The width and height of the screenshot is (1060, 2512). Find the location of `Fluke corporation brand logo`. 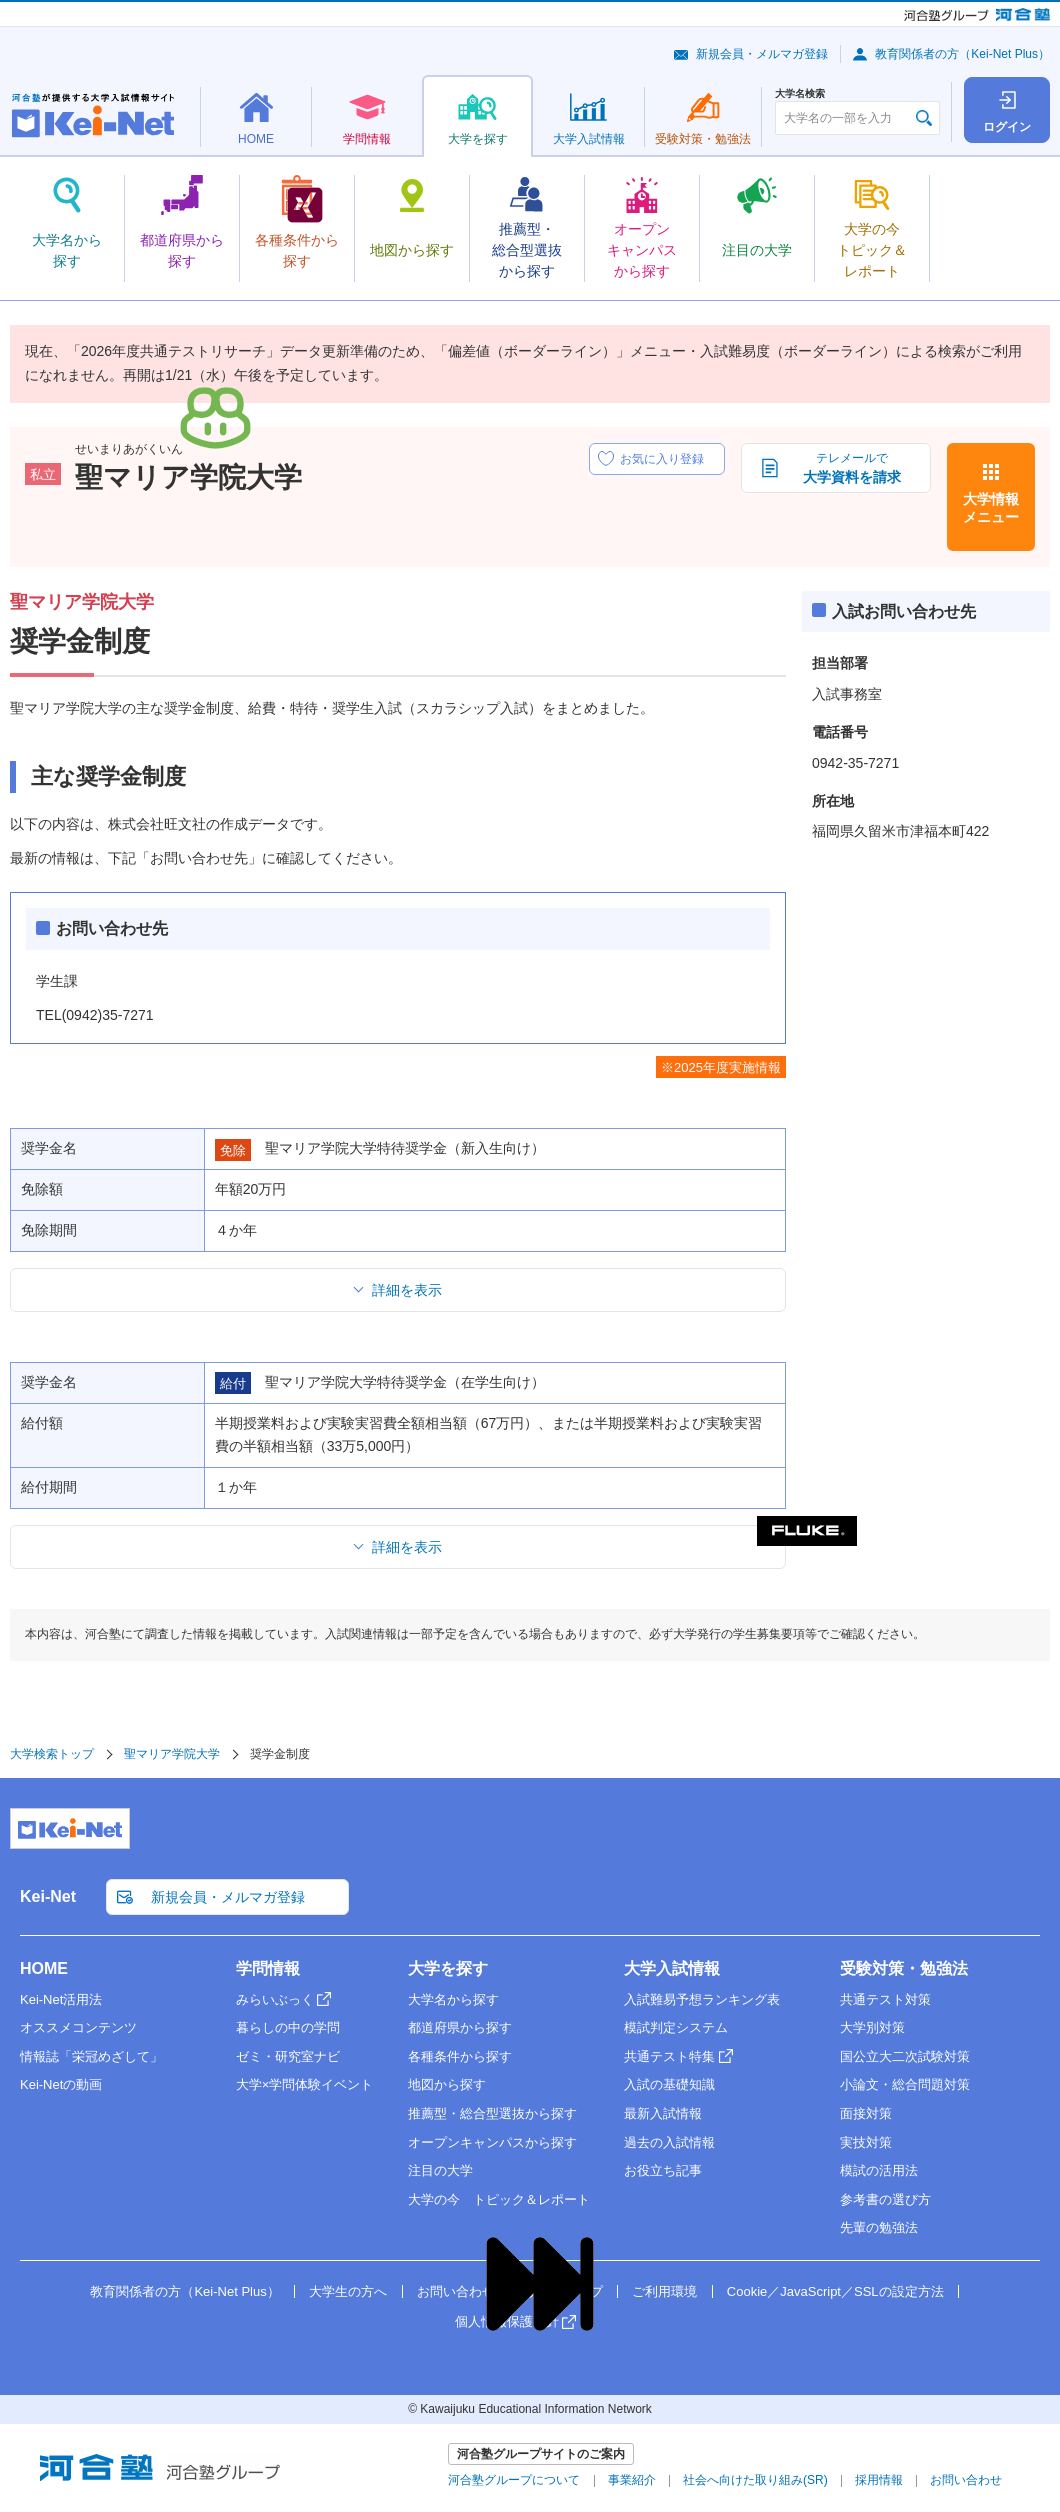

Fluke corporation brand logo is located at coordinates (807, 1531).